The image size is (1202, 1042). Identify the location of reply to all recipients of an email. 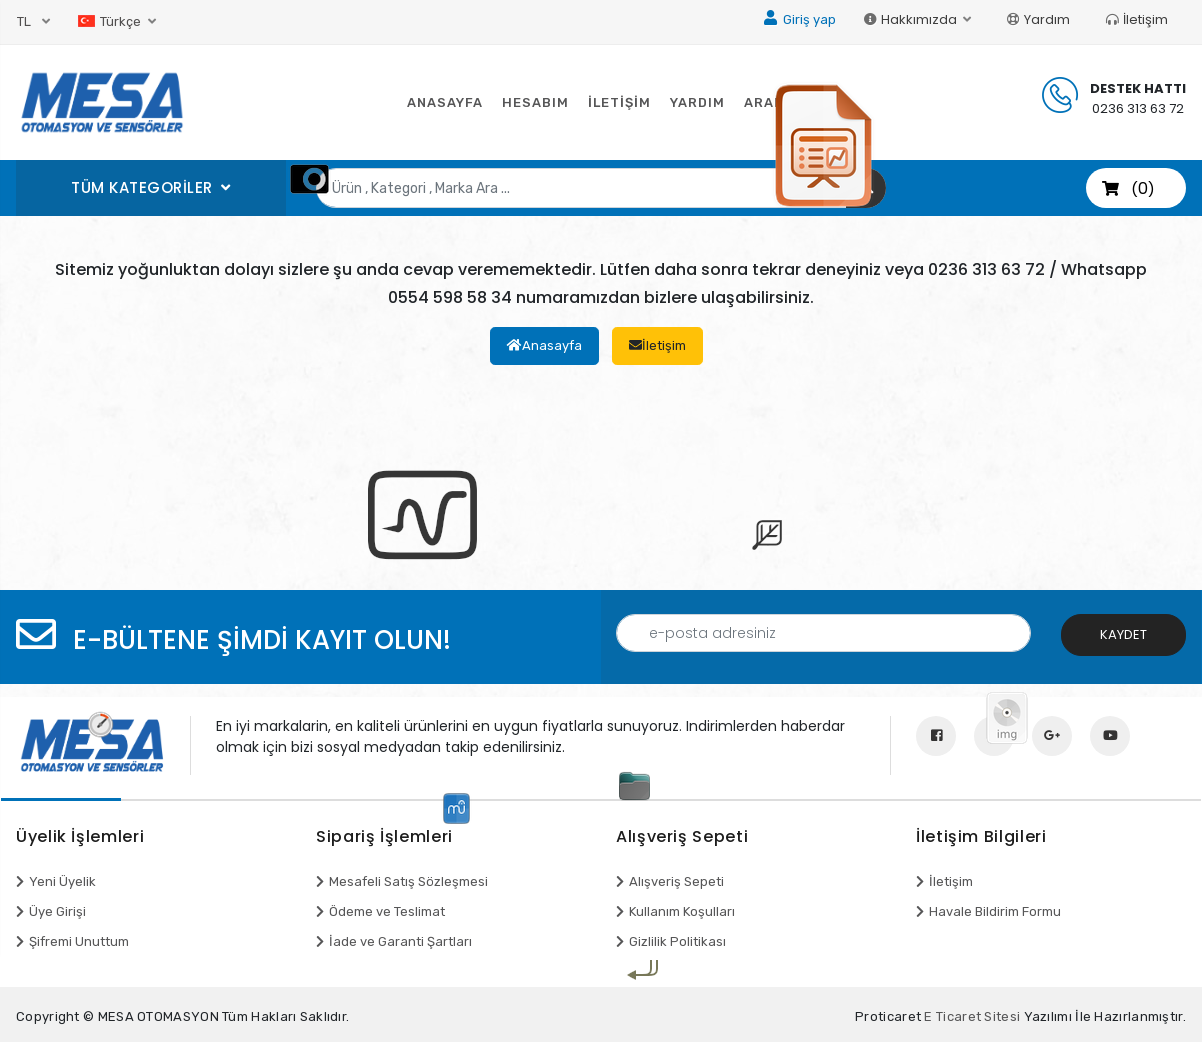
(642, 968).